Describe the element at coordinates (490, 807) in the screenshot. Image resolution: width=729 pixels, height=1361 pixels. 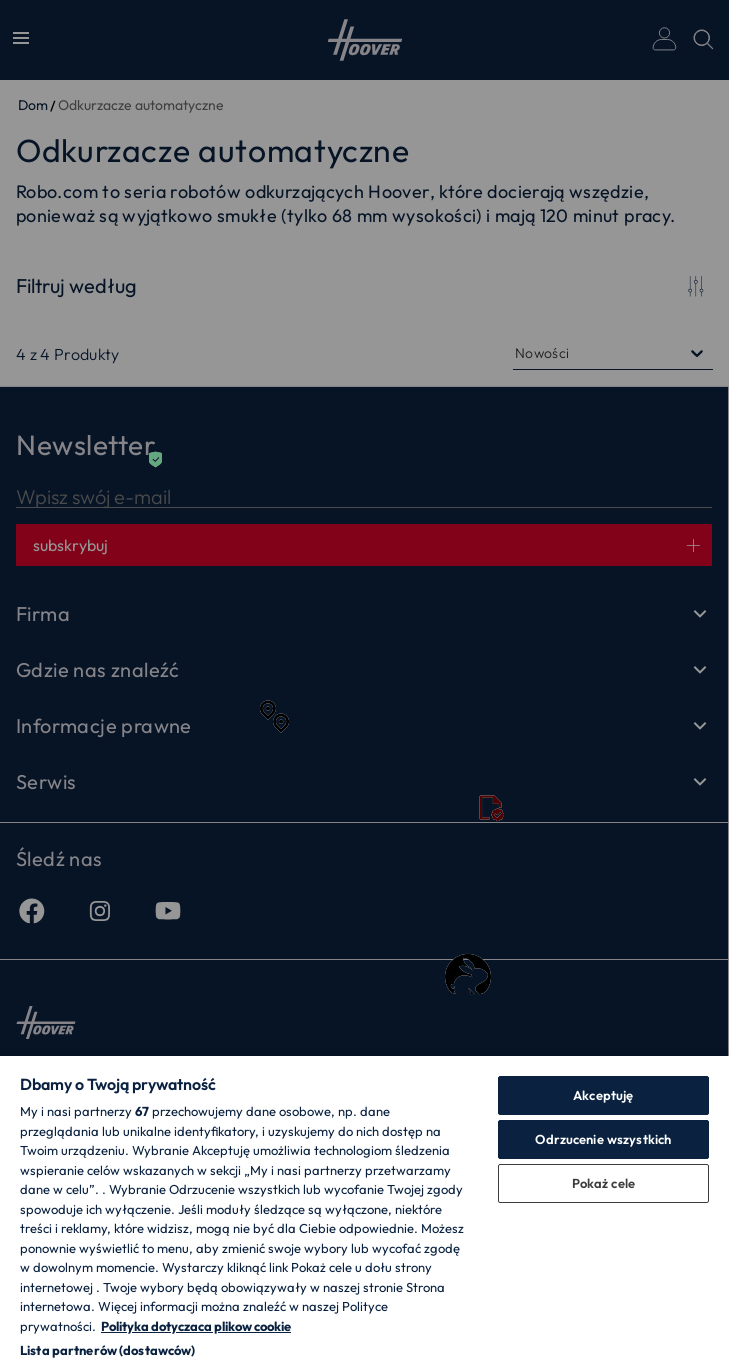
I see `view verified contract document` at that location.